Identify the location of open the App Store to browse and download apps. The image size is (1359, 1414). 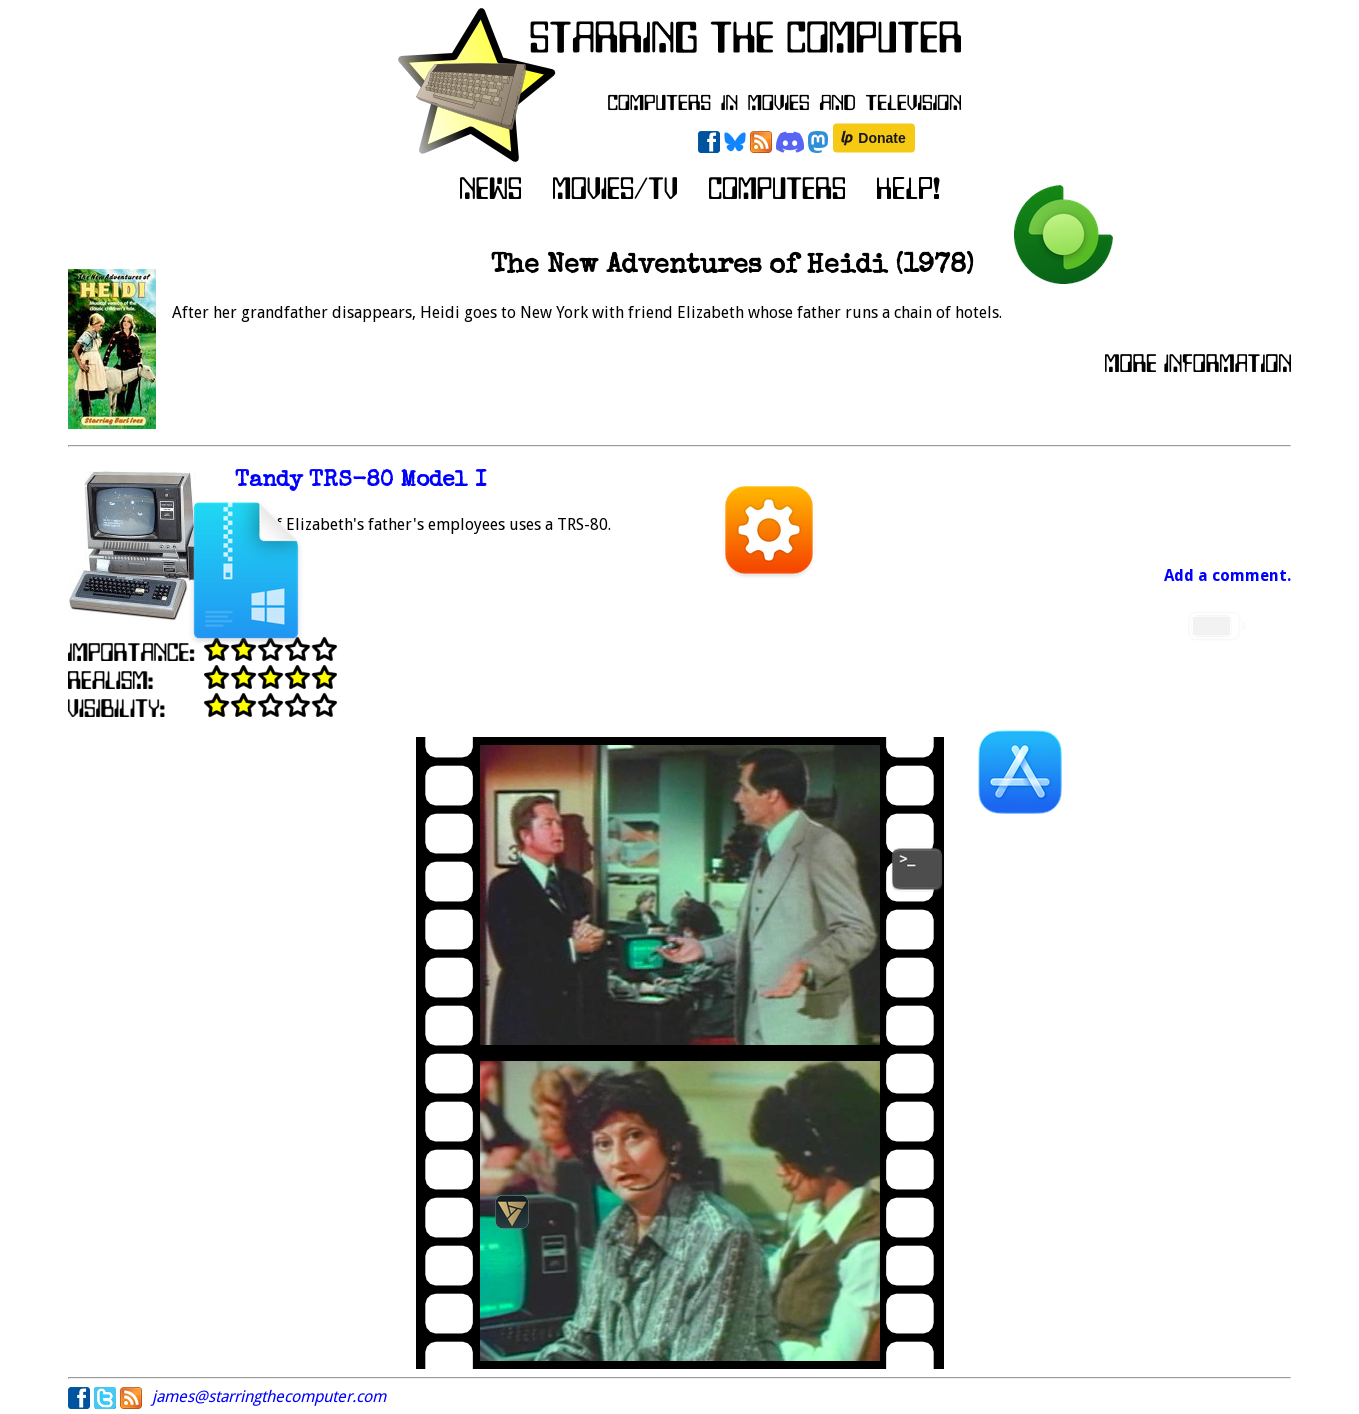
(1020, 772).